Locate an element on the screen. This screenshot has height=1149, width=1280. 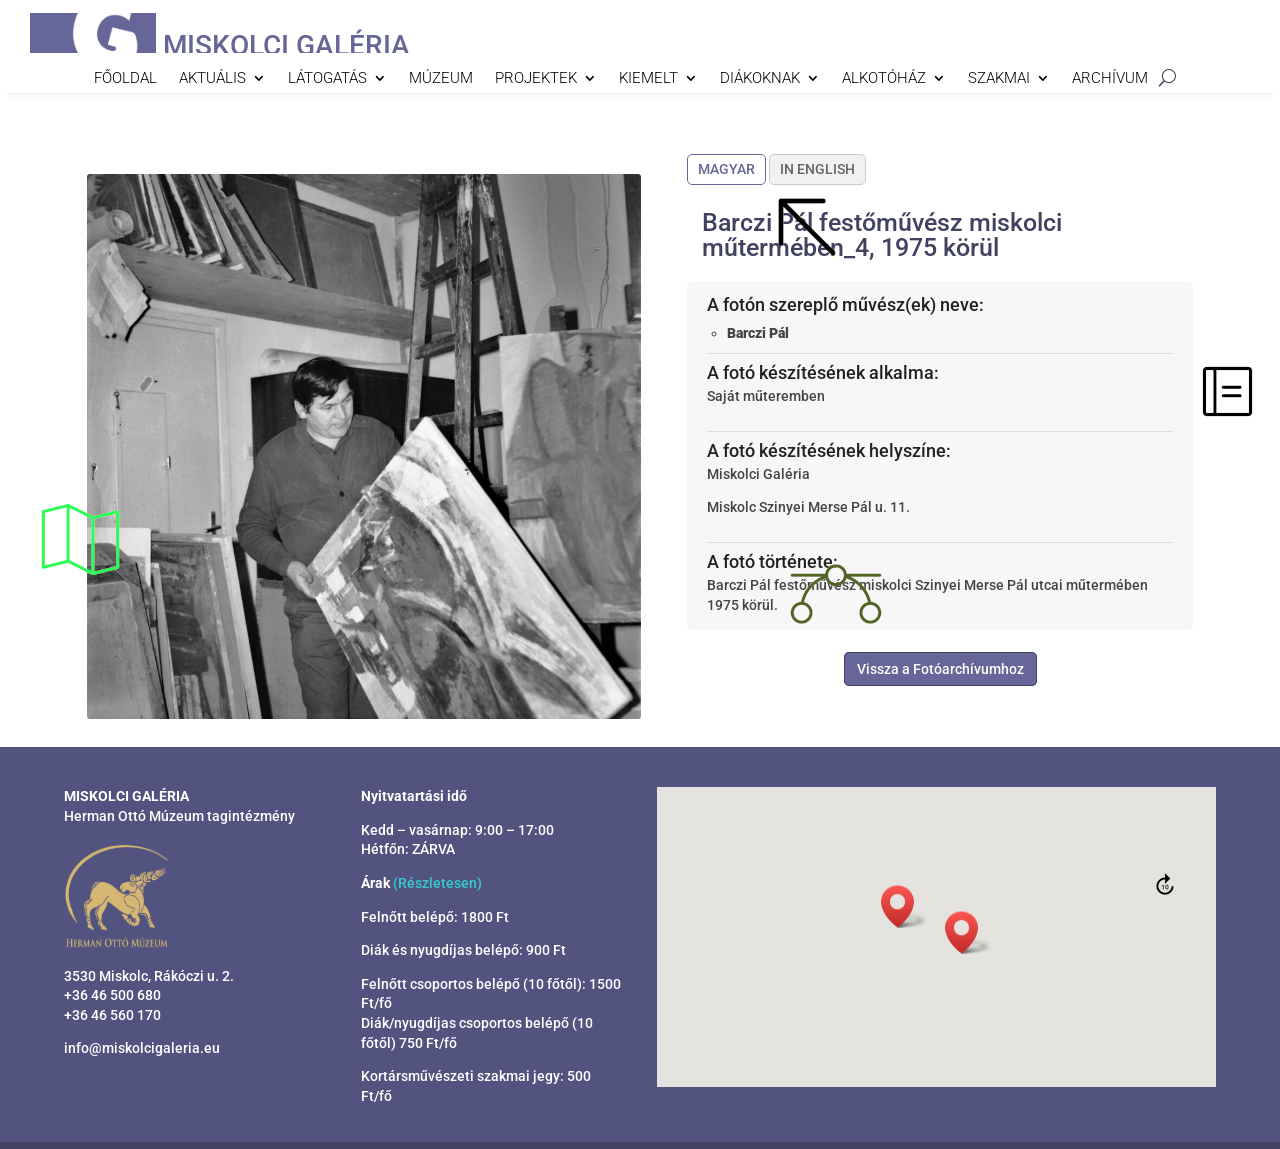
navigate back or return to previous screen is located at coordinates (807, 227).